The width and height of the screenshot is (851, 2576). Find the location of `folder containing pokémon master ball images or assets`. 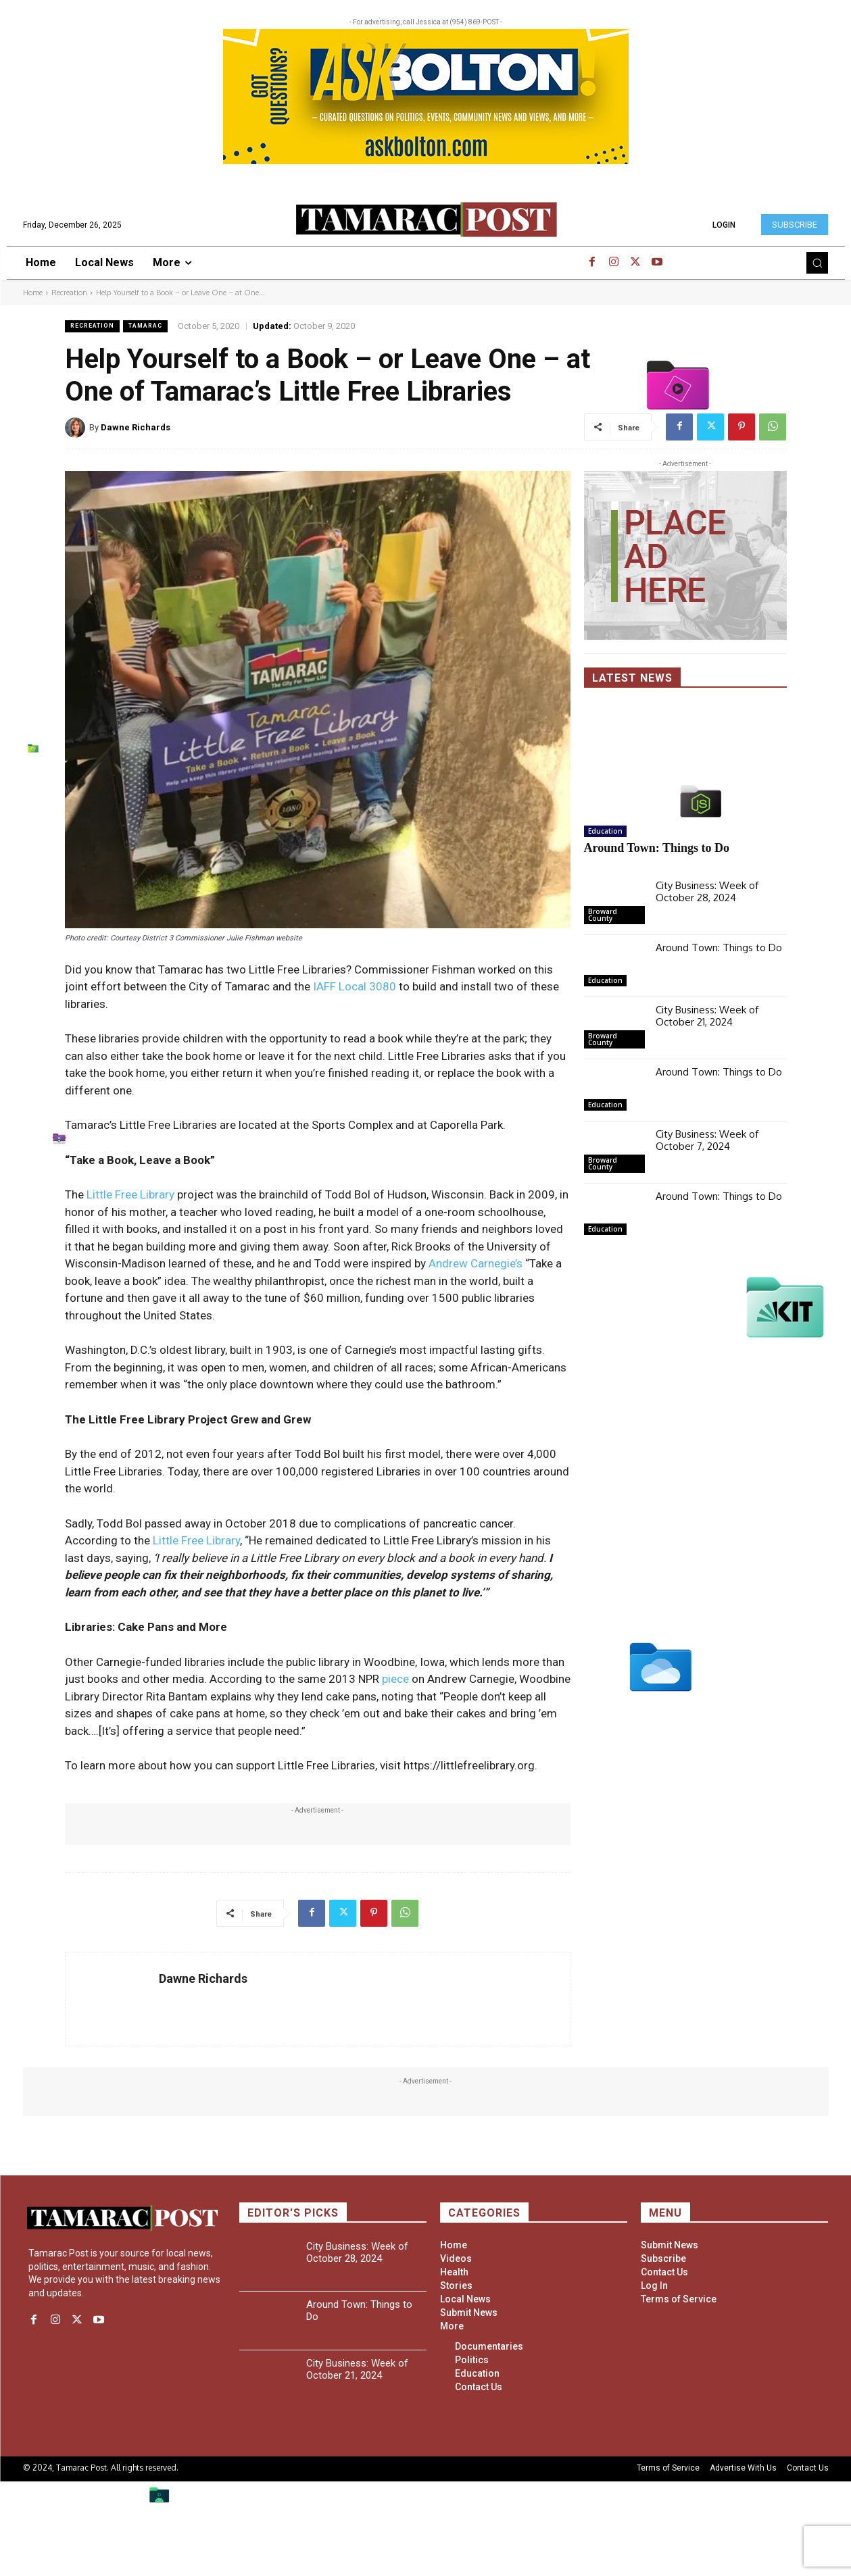

folder containing pokémon master ball images or assets is located at coordinates (59, 1138).